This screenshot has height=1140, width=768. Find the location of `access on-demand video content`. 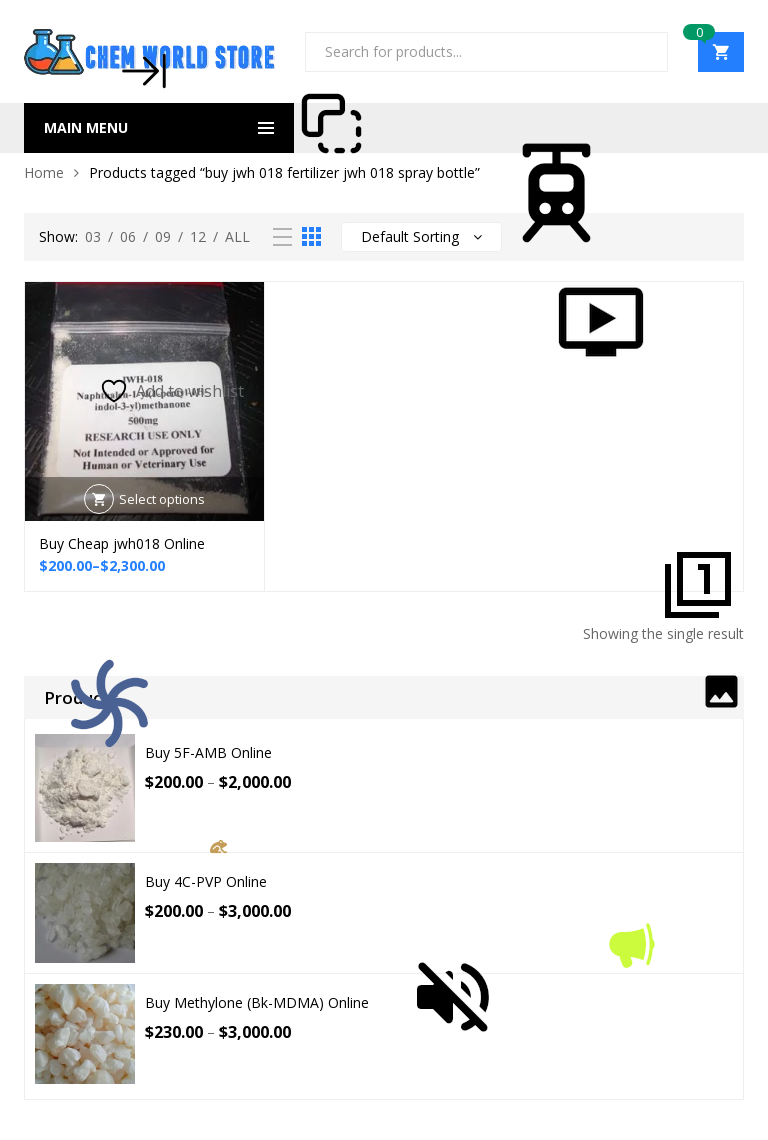

access on-demand video content is located at coordinates (601, 322).